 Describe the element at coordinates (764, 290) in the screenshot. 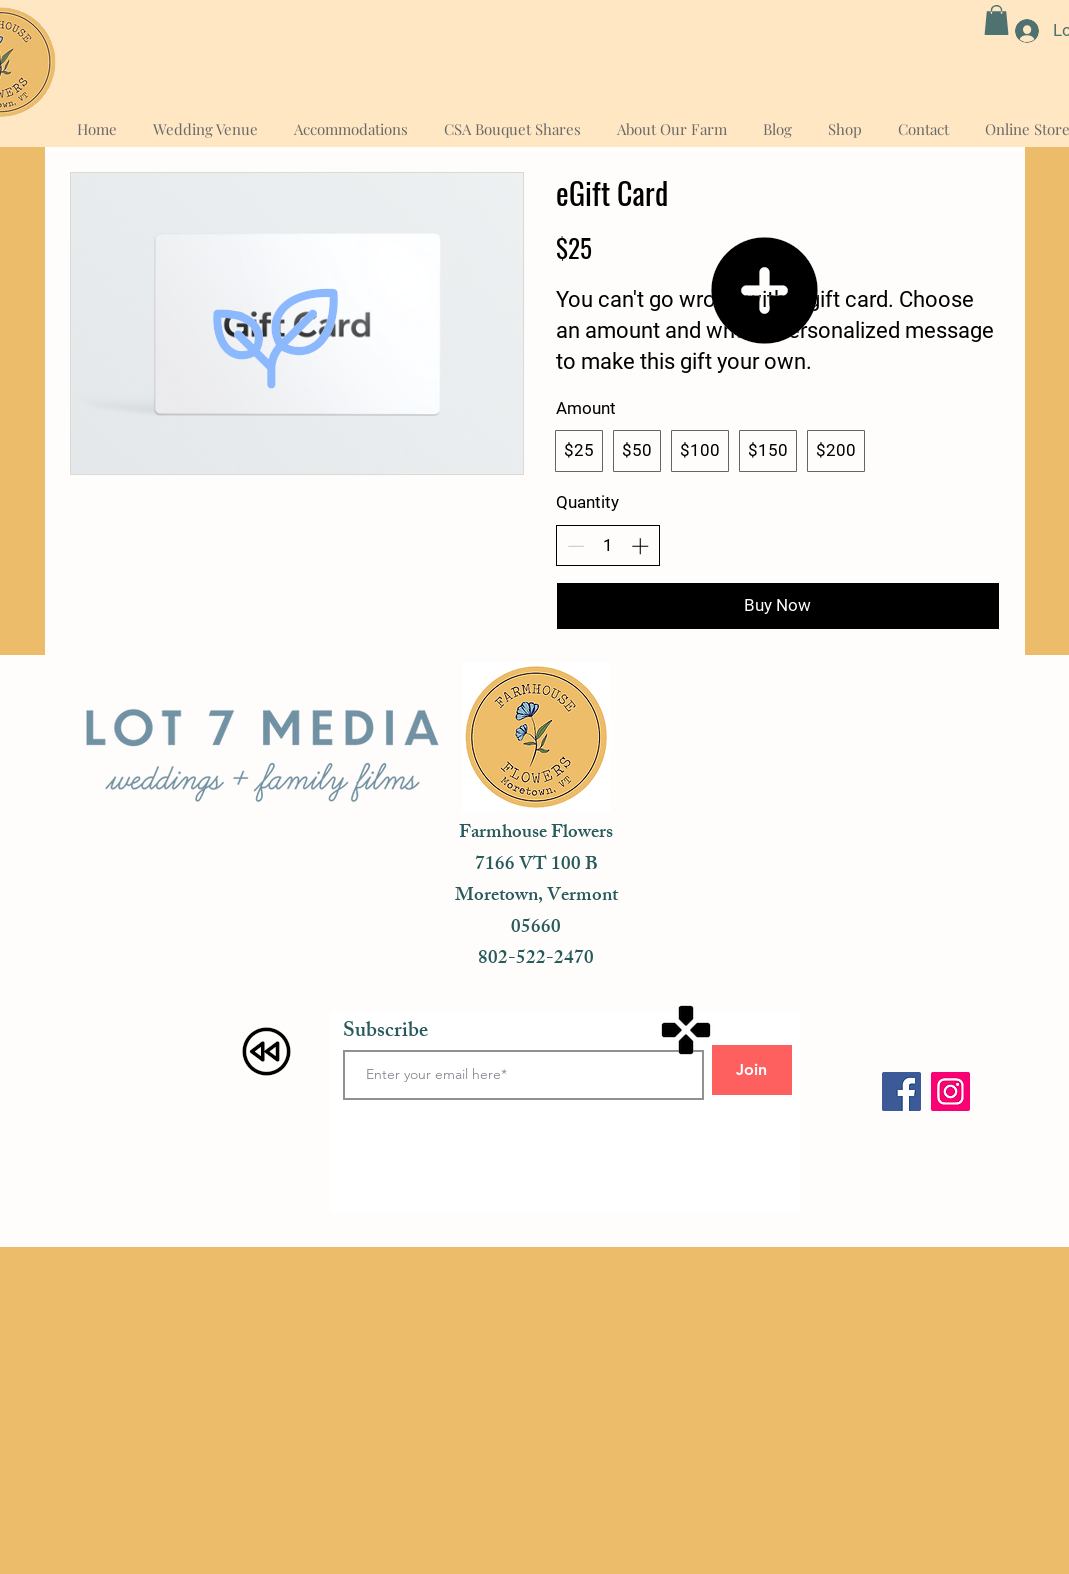

I see `add a new item` at that location.